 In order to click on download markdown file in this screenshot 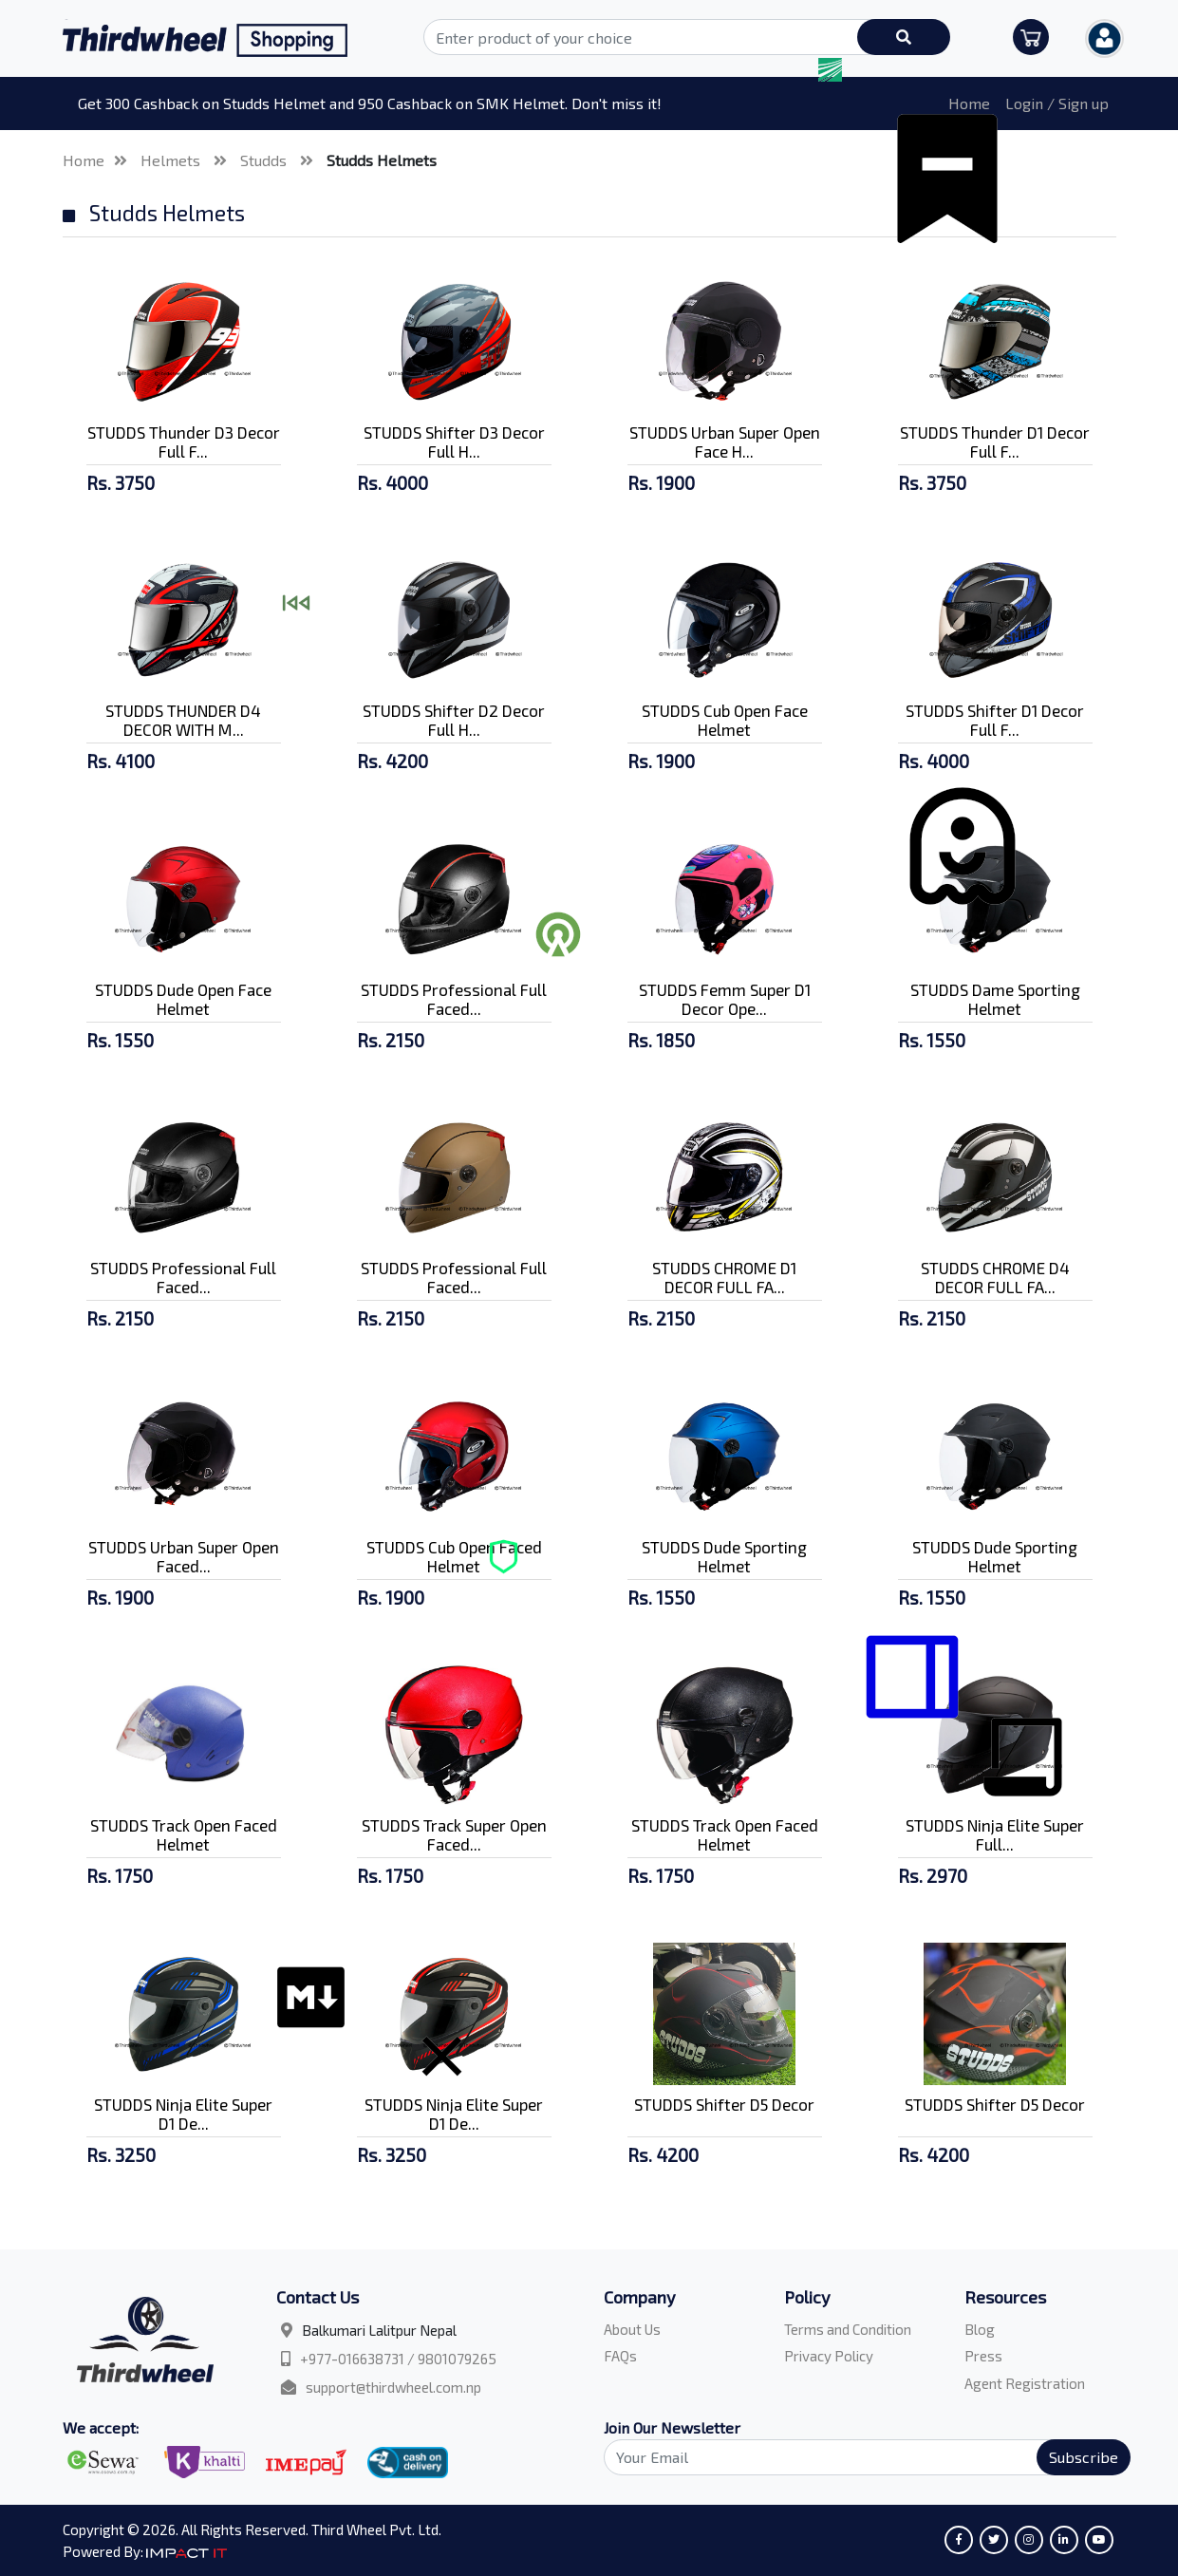, I will do `click(310, 1997)`.